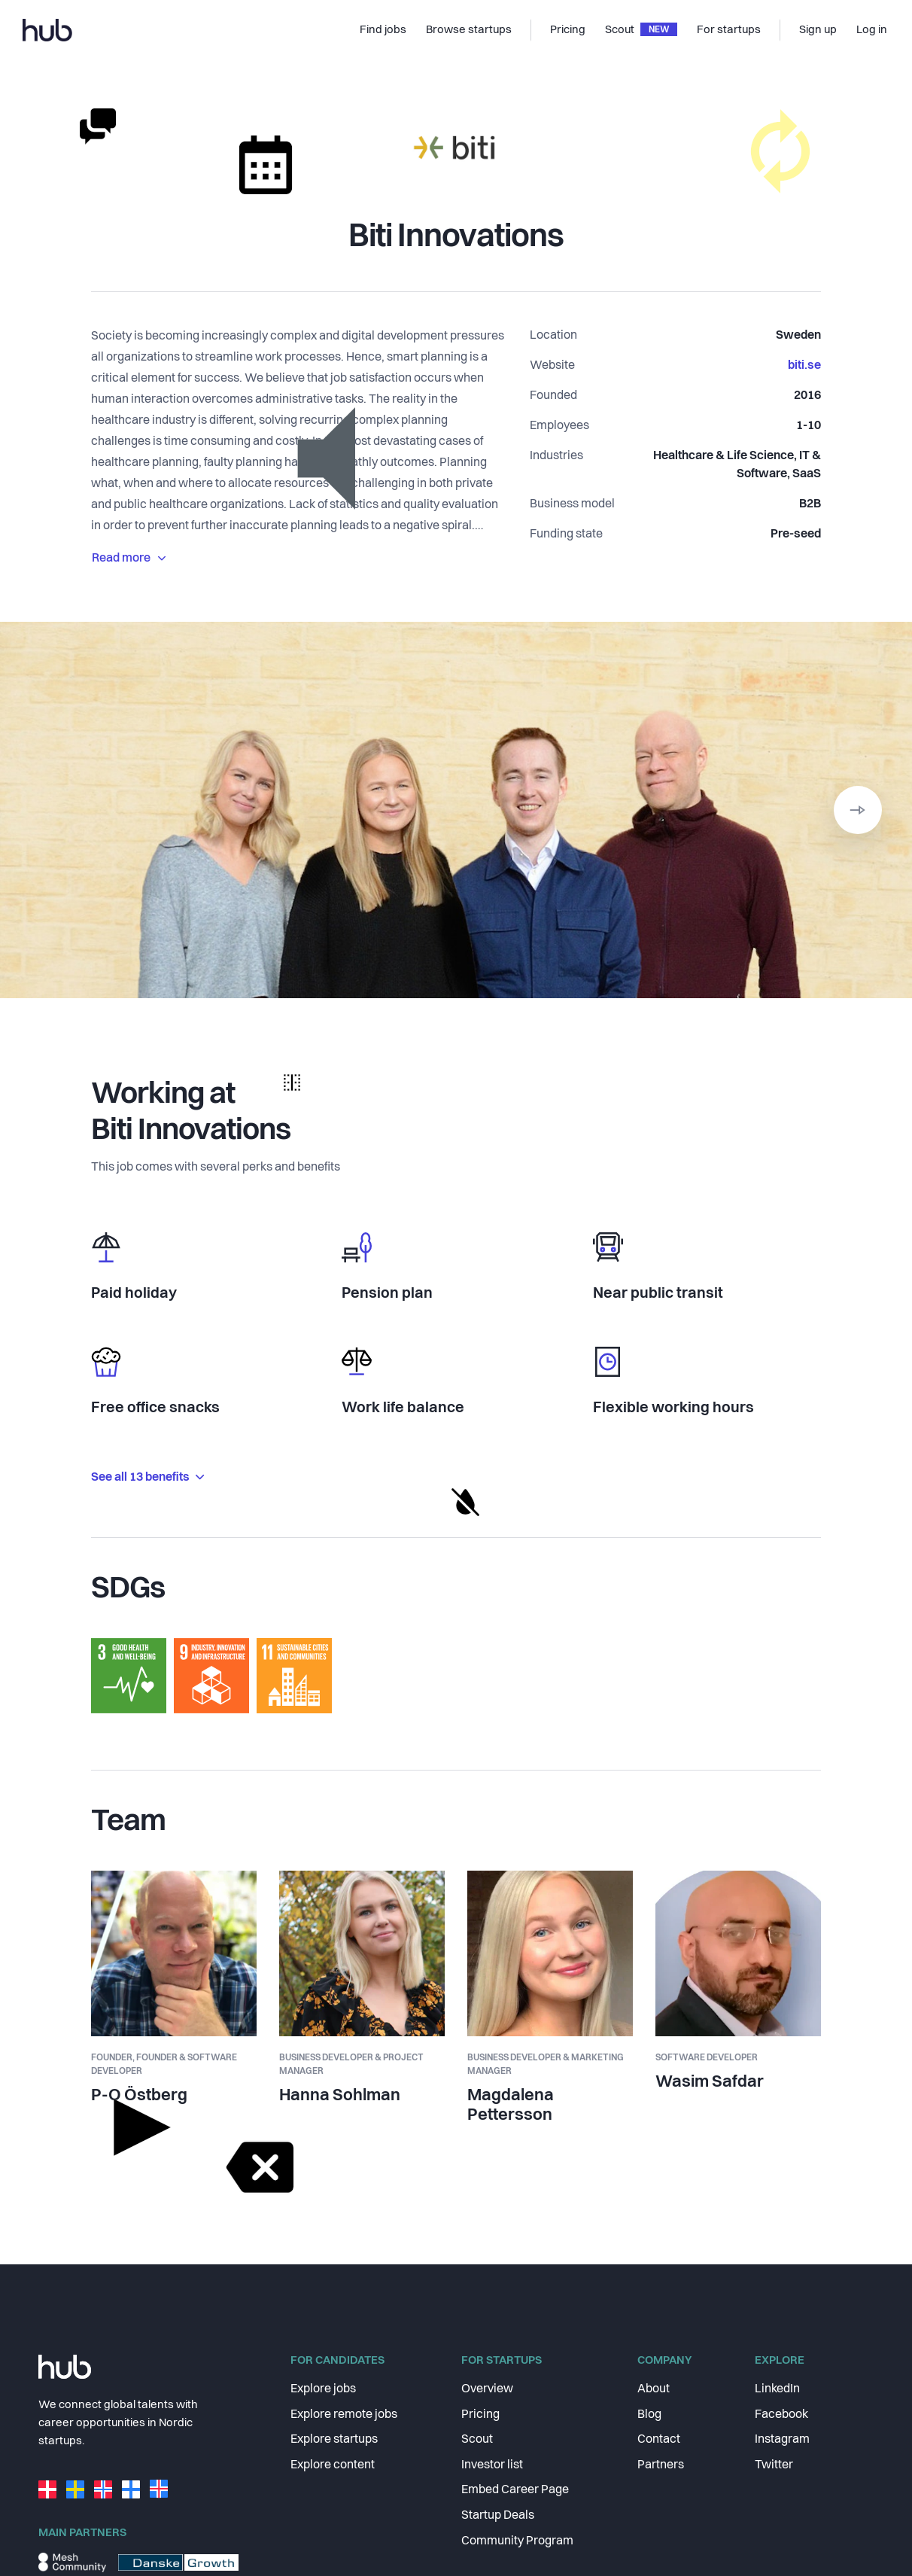 The image size is (912, 2576). What do you see at coordinates (465, 1502) in the screenshot?
I see `disable water or liquid detection` at bounding box center [465, 1502].